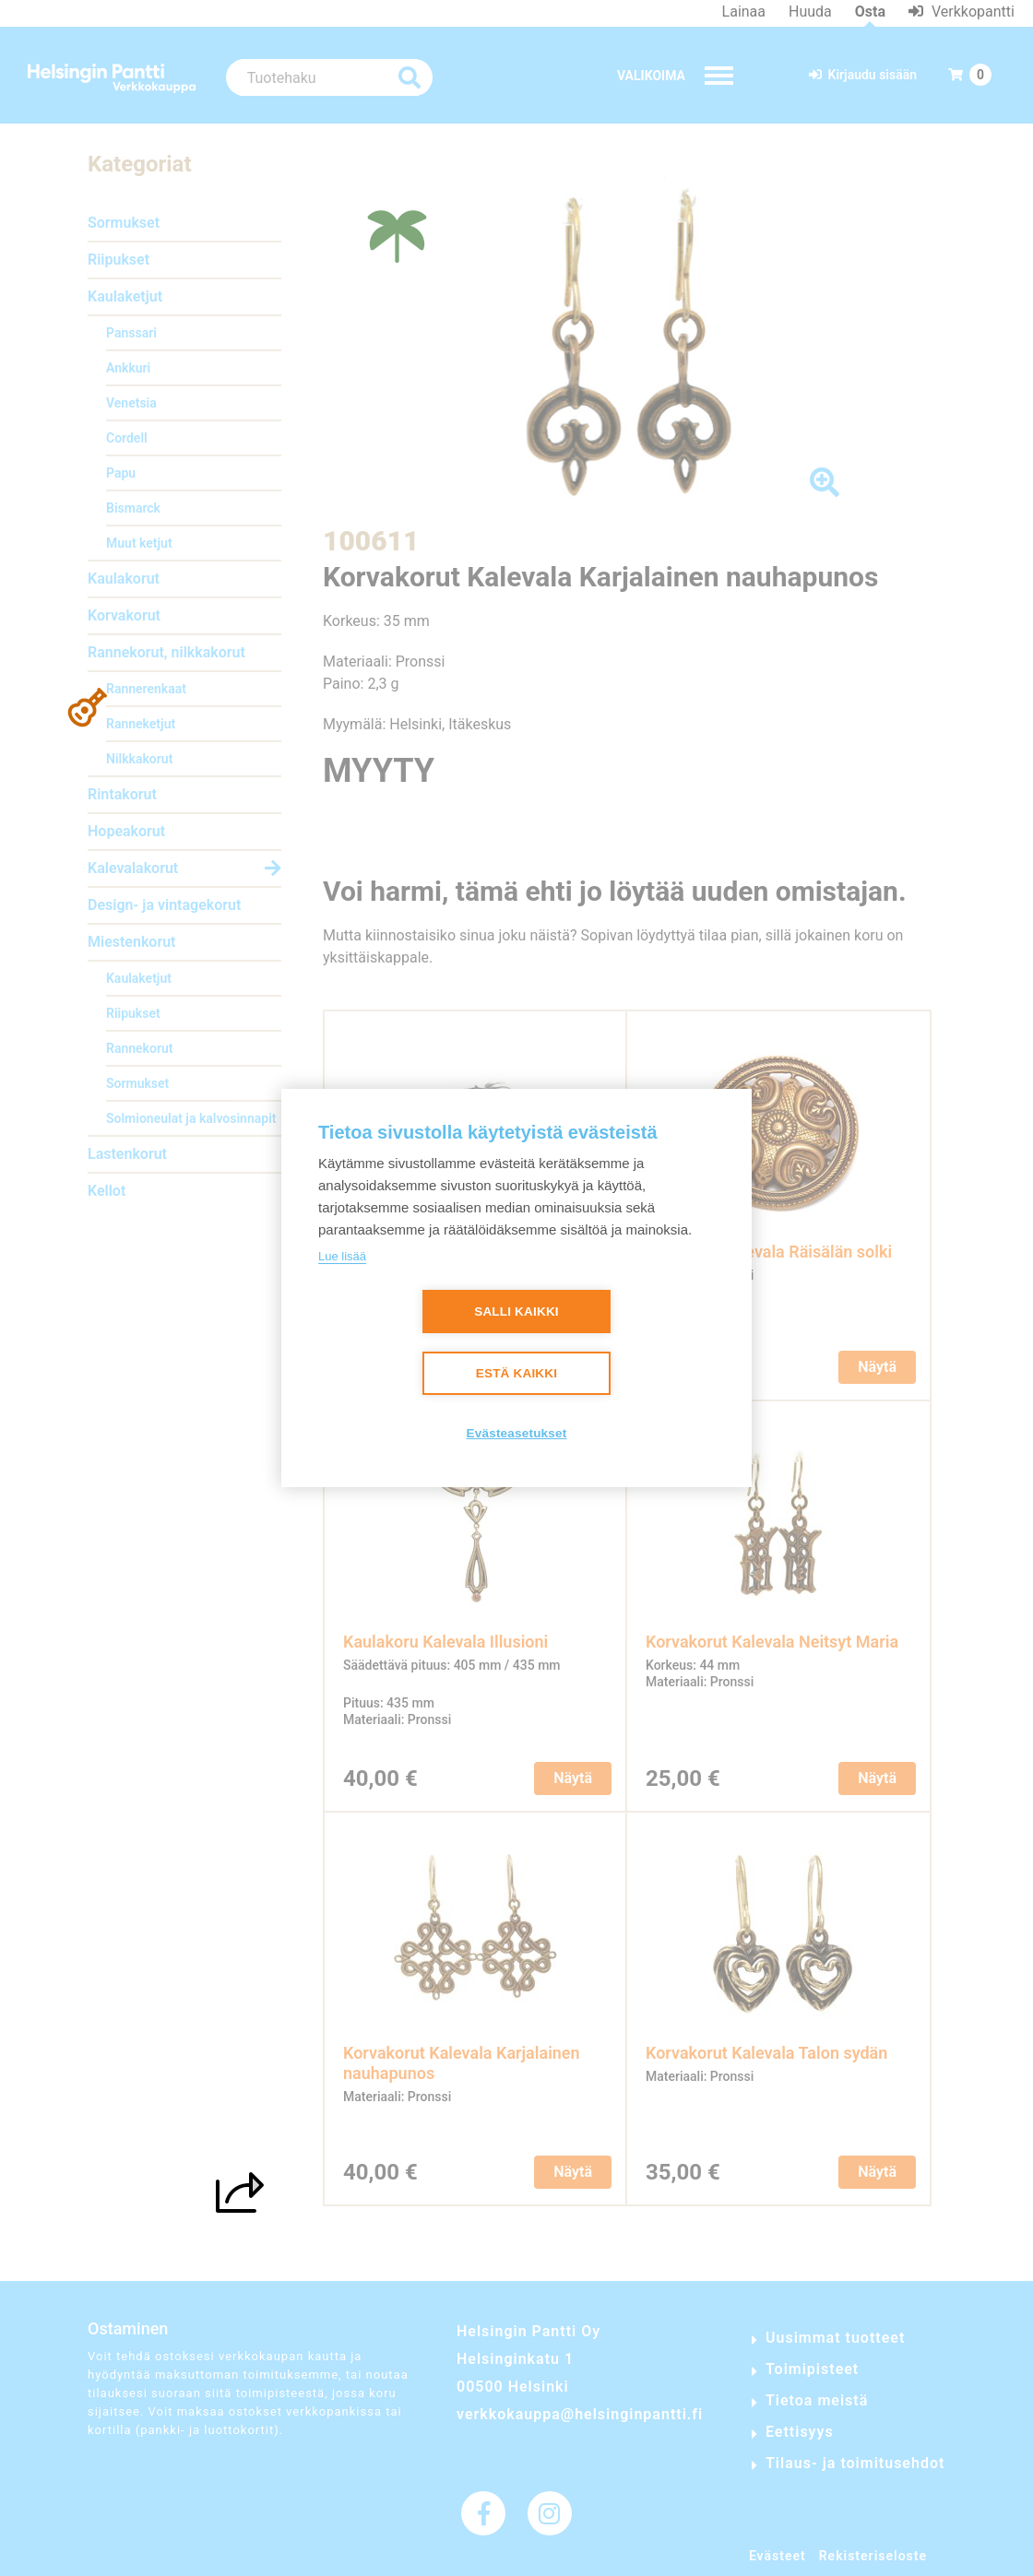  Describe the element at coordinates (87, 707) in the screenshot. I see `access music or instrument settings` at that location.